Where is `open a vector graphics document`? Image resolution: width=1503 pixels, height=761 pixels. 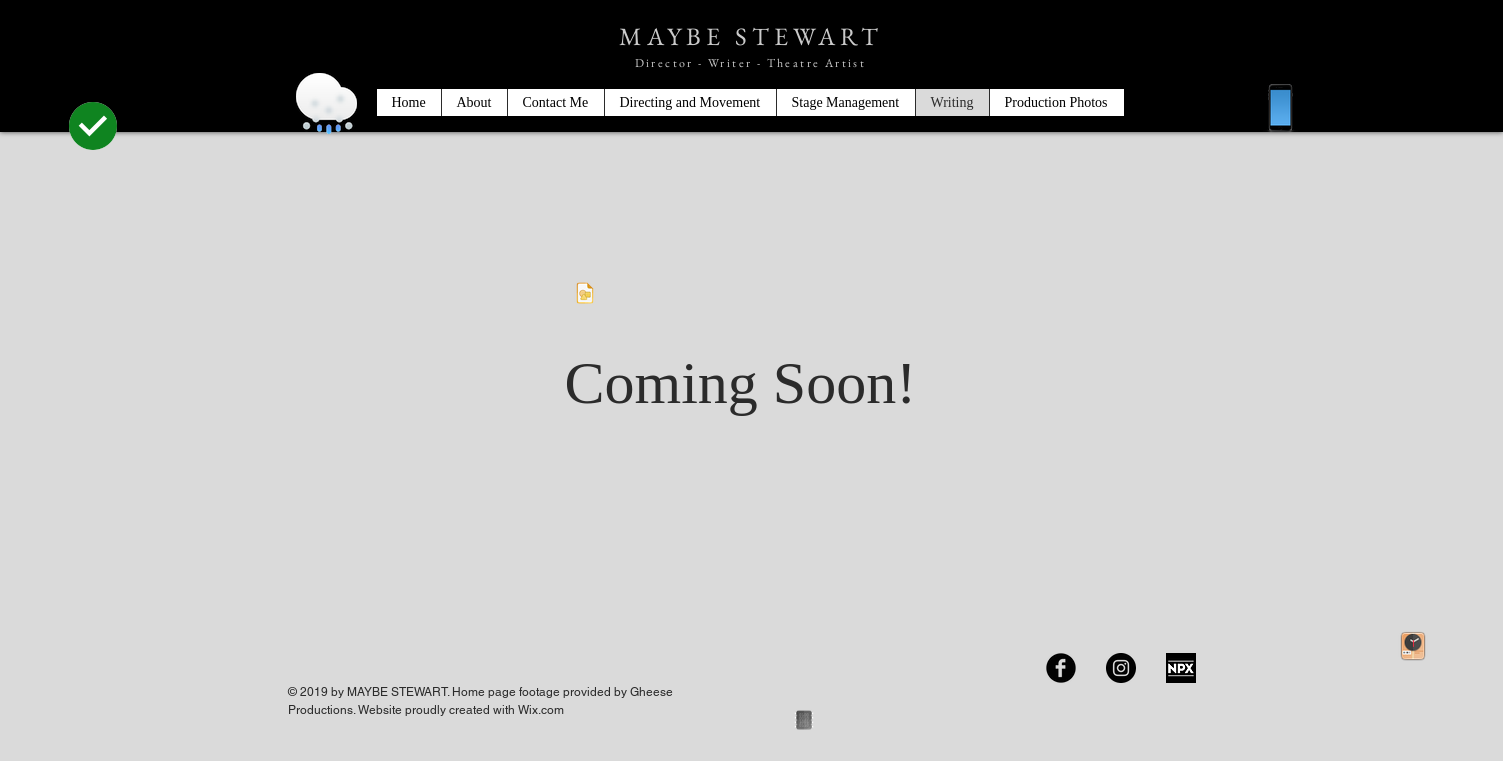
open a vector graphics document is located at coordinates (585, 293).